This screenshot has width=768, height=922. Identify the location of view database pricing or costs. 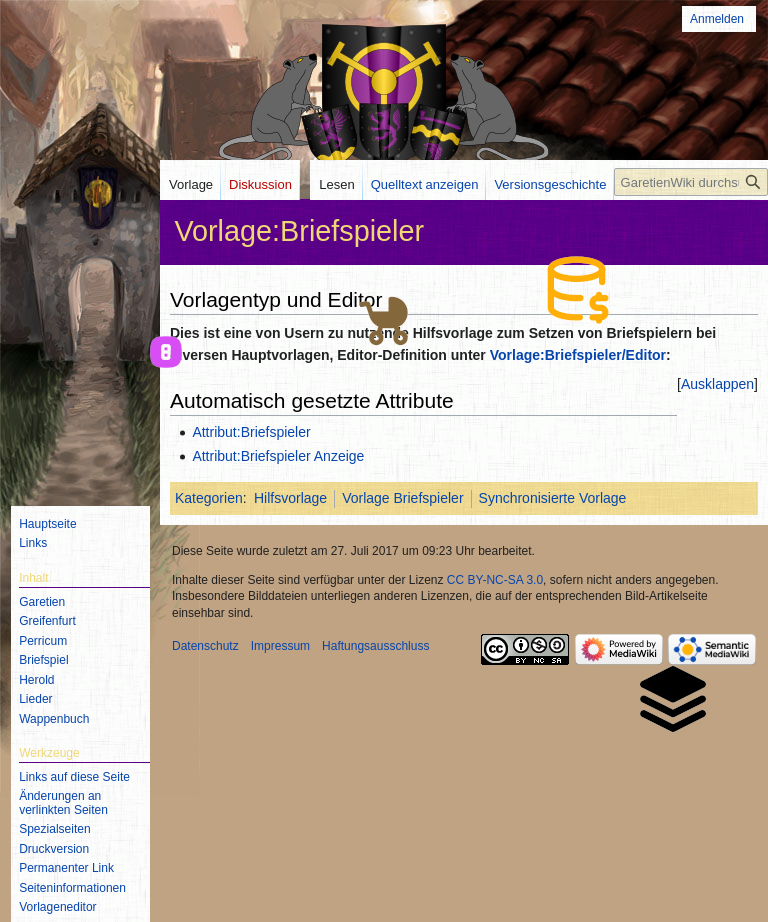
(576, 288).